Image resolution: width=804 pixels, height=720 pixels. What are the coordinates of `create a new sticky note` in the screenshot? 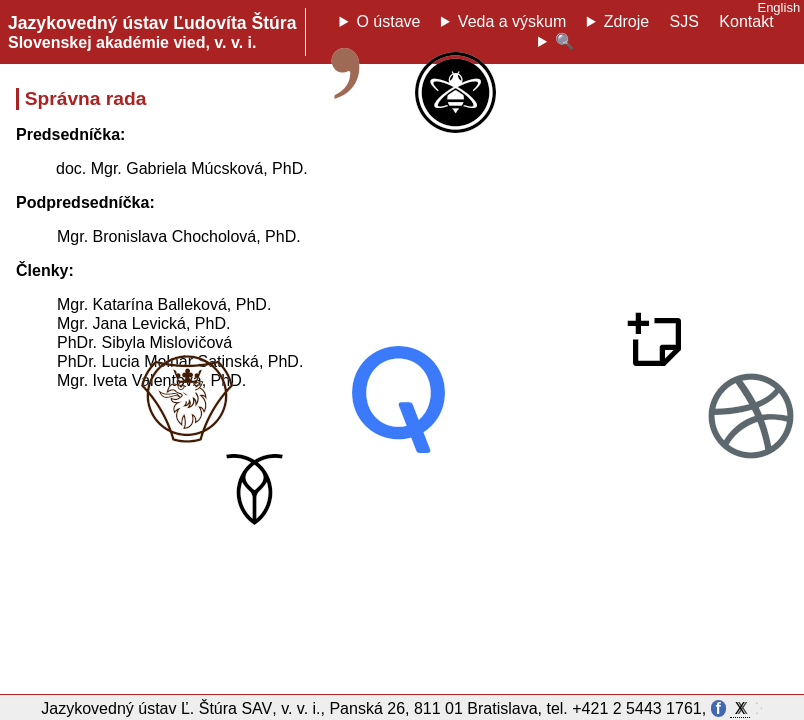 It's located at (657, 342).